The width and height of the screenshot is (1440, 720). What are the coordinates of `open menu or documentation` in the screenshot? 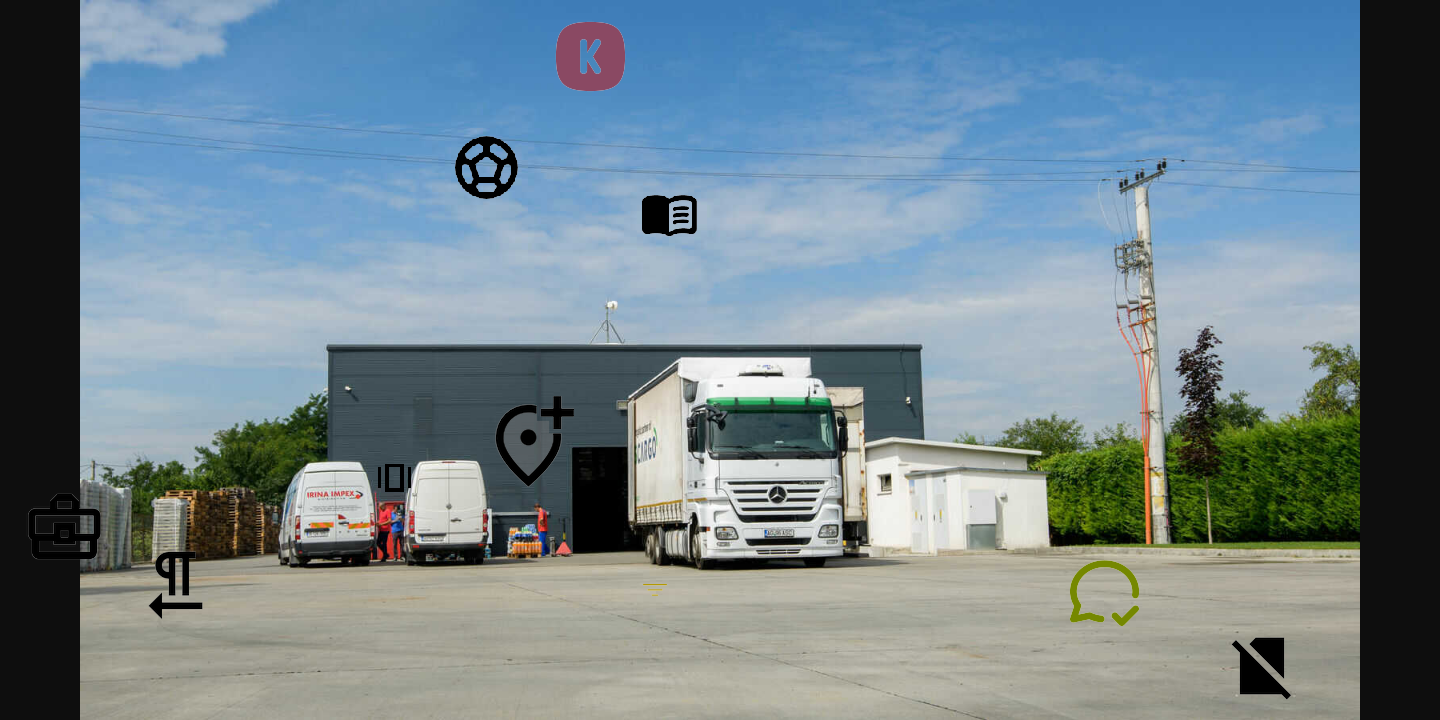 It's located at (669, 213).